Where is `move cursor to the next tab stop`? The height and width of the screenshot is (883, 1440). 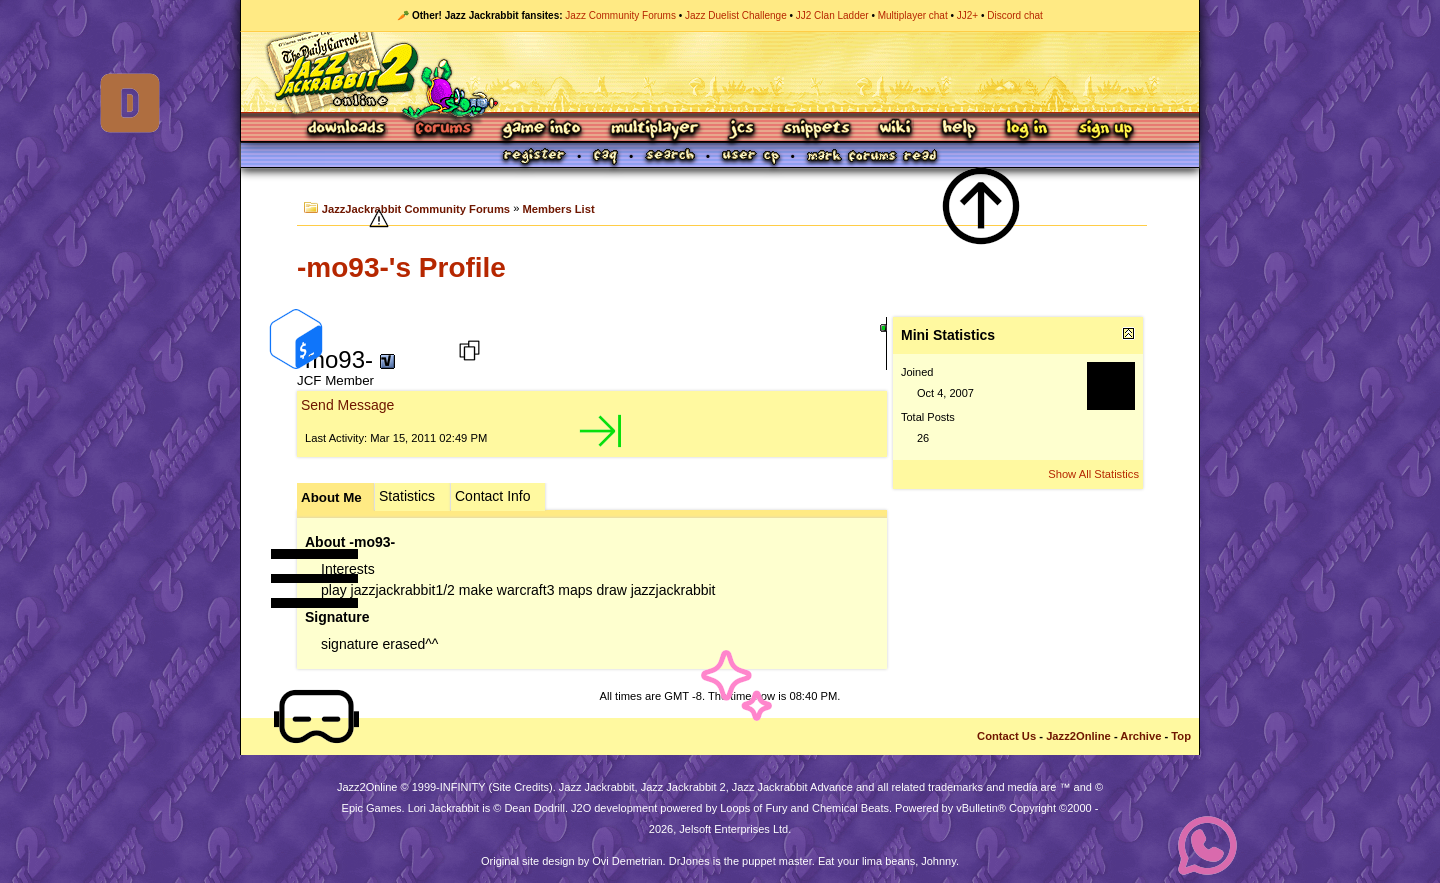
move cursor to the next tab stop is located at coordinates (597, 429).